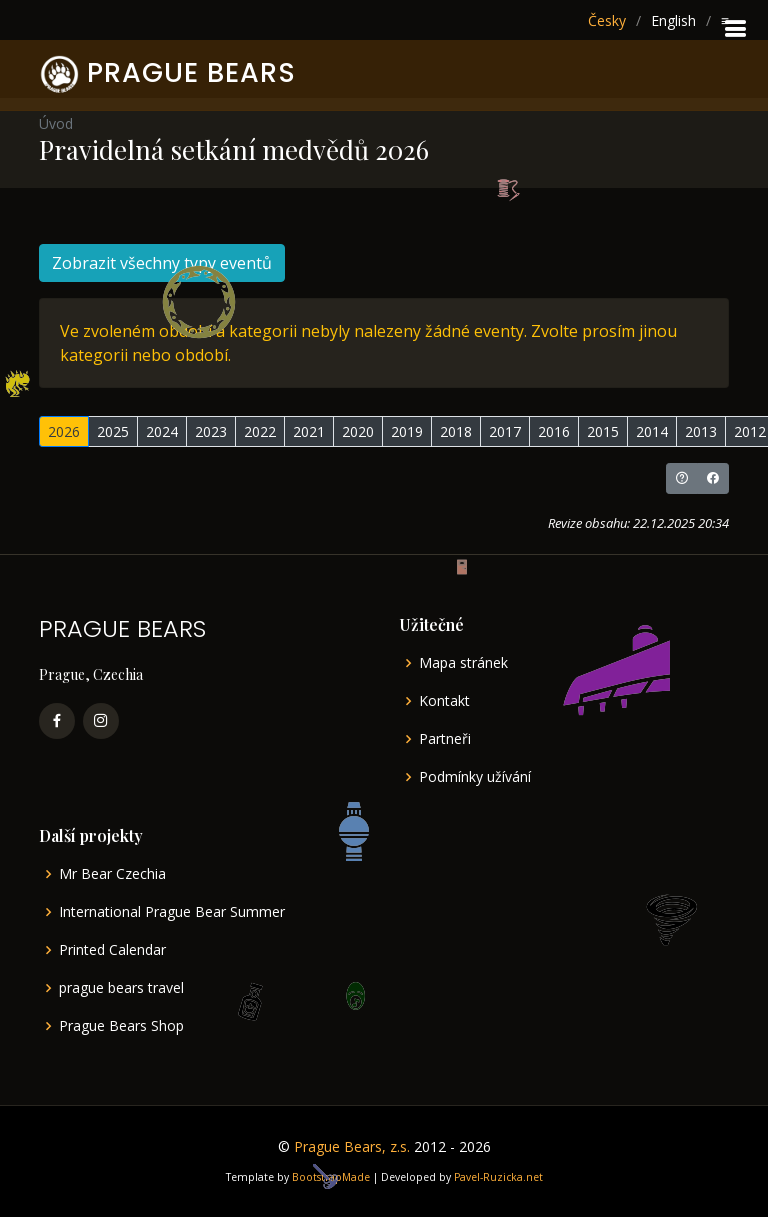 This screenshot has width=768, height=1217. What do you see at coordinates (508, 189) in the screenshot?
I see `access sewing or crafting tools` at bounding box center [508, 189].